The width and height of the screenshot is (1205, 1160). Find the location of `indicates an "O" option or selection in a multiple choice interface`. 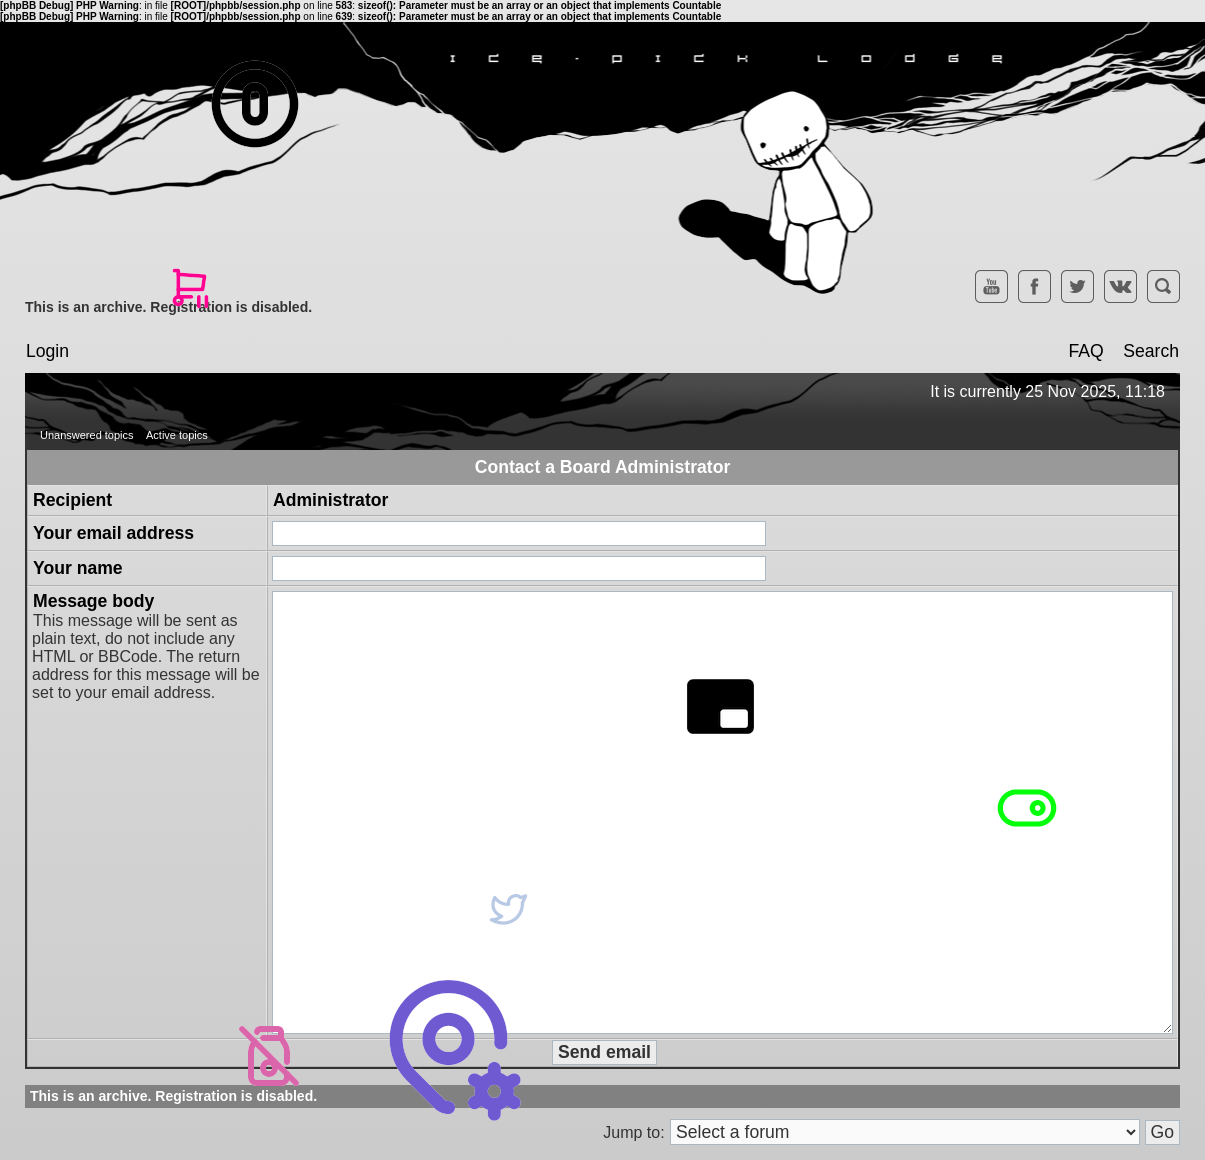

indicates an "O" option or selection in a multiple choice interface is located at coordinates (255, 104).